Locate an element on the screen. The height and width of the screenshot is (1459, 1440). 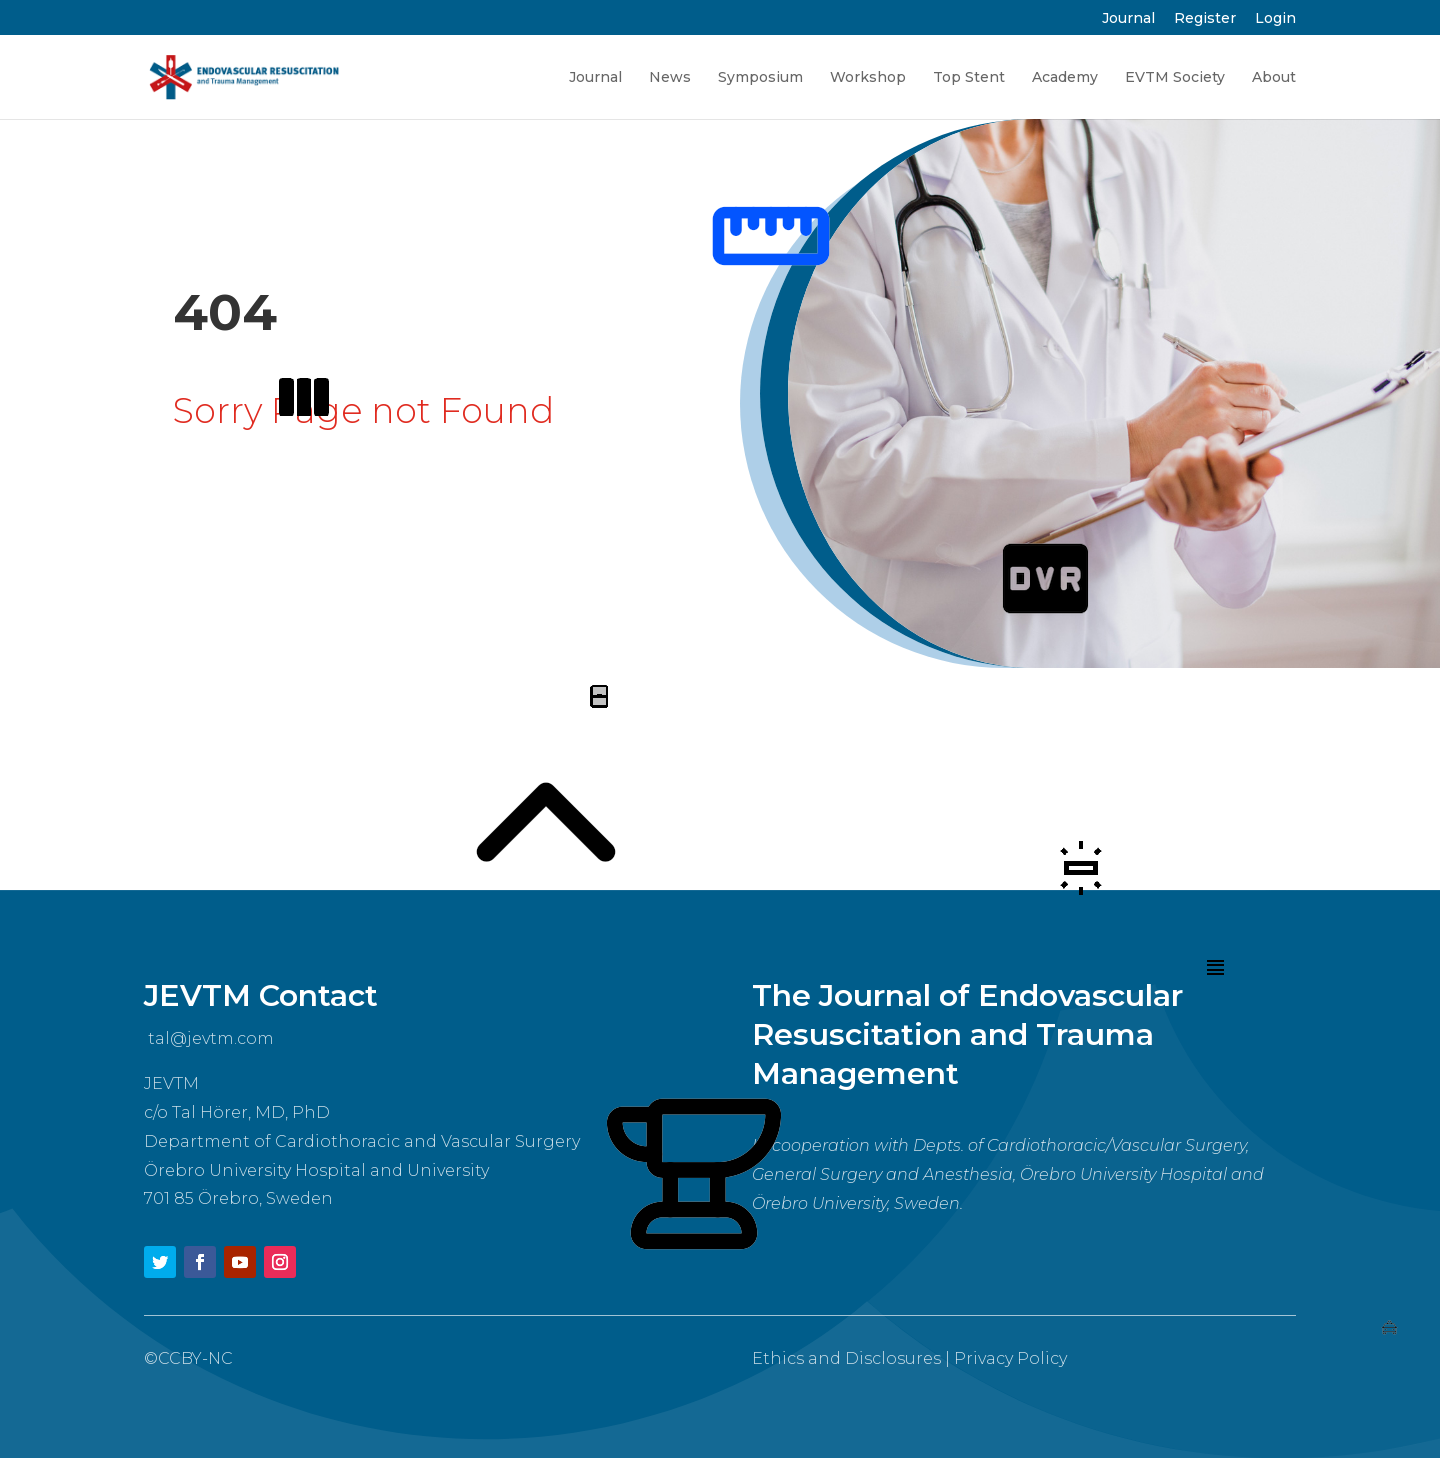
request a taxi or cab ride is located at coordinates (1389, 1328).